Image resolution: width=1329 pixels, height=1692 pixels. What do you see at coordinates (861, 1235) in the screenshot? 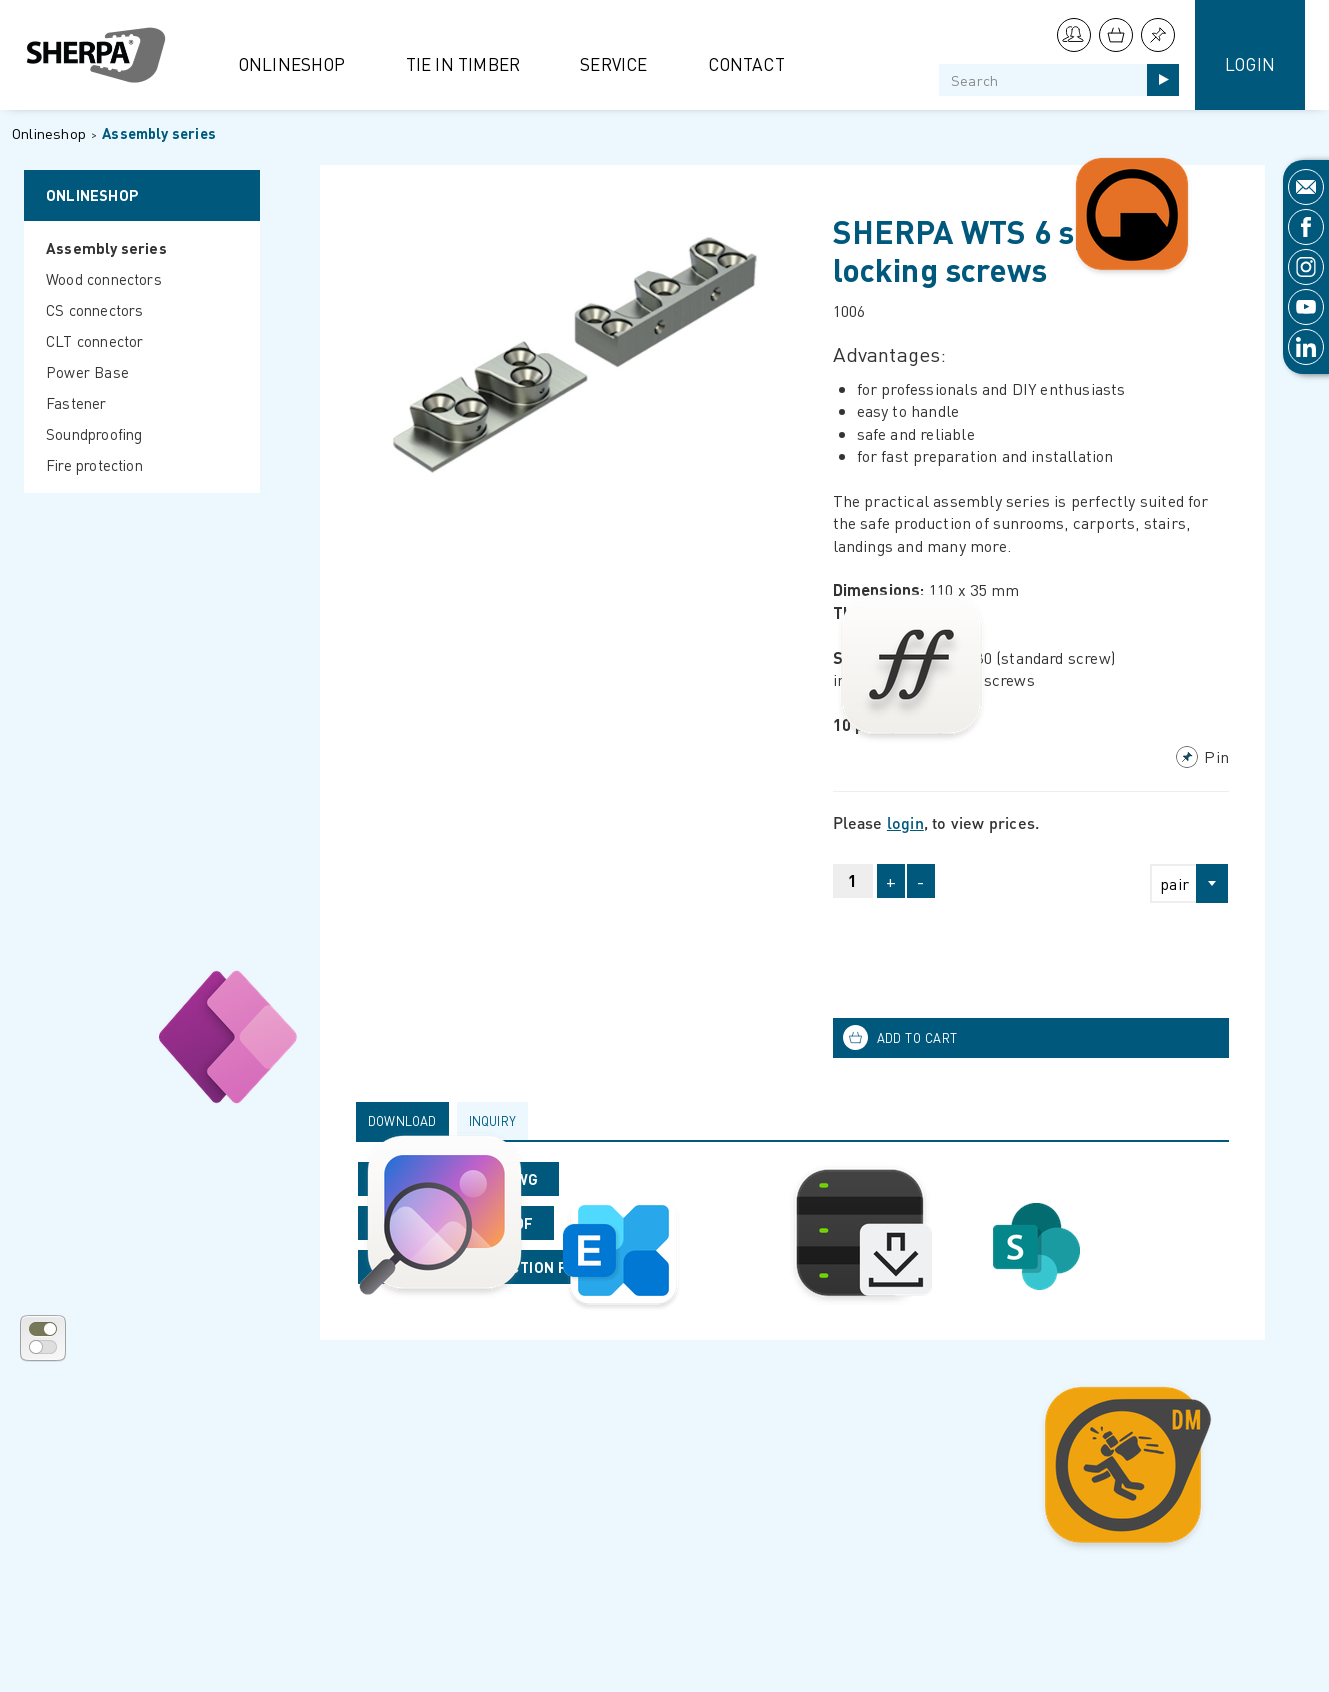
I see `configure network server installation settings` at bounding box center [861, 1235].